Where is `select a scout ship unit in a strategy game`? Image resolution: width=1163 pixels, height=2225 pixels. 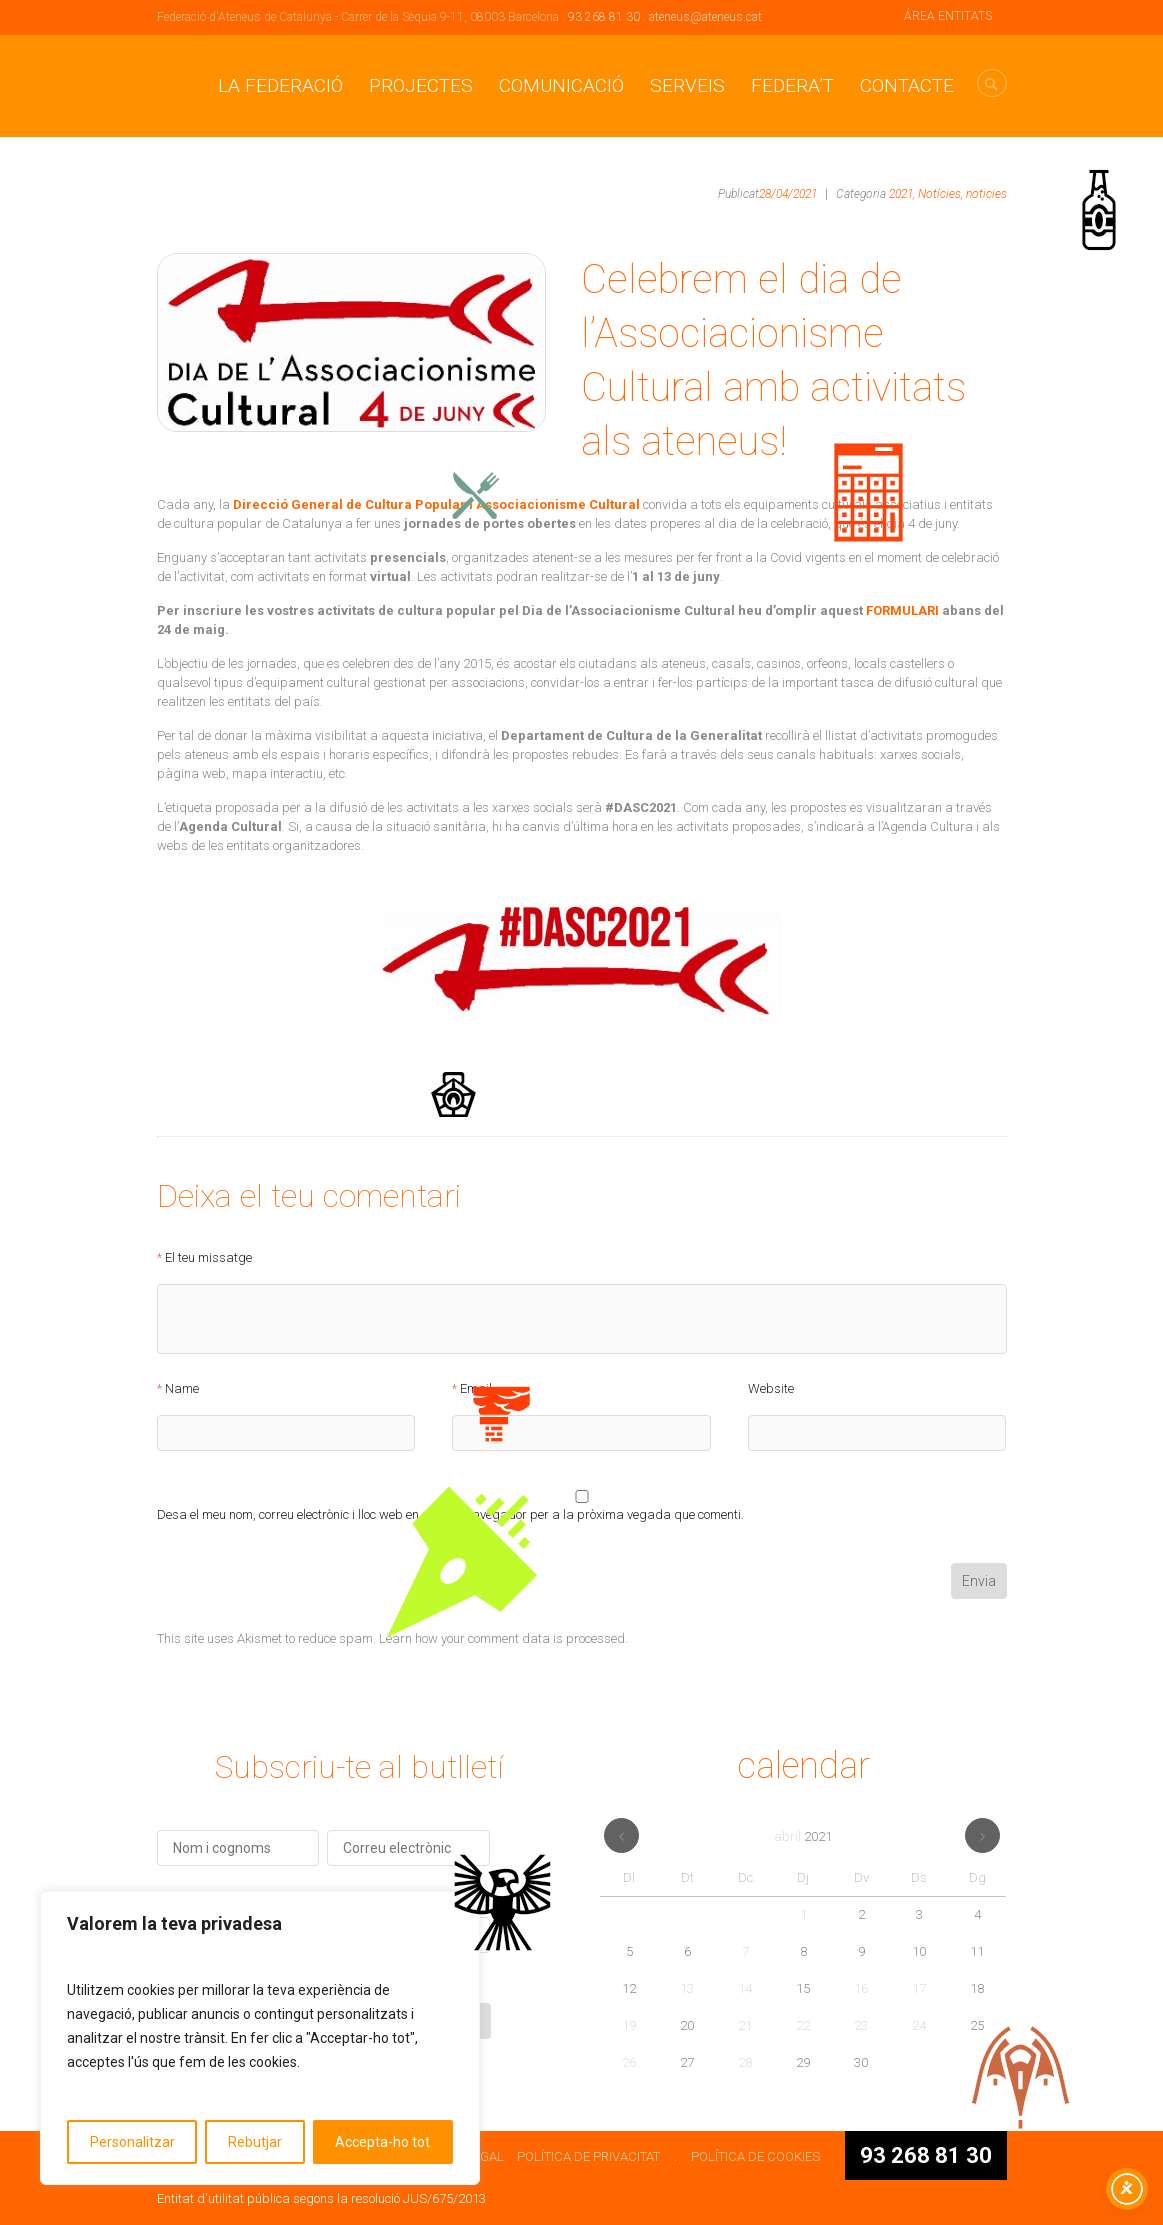 select a scout ship unit in a strategy game is located at coordinates (1020, 2077).